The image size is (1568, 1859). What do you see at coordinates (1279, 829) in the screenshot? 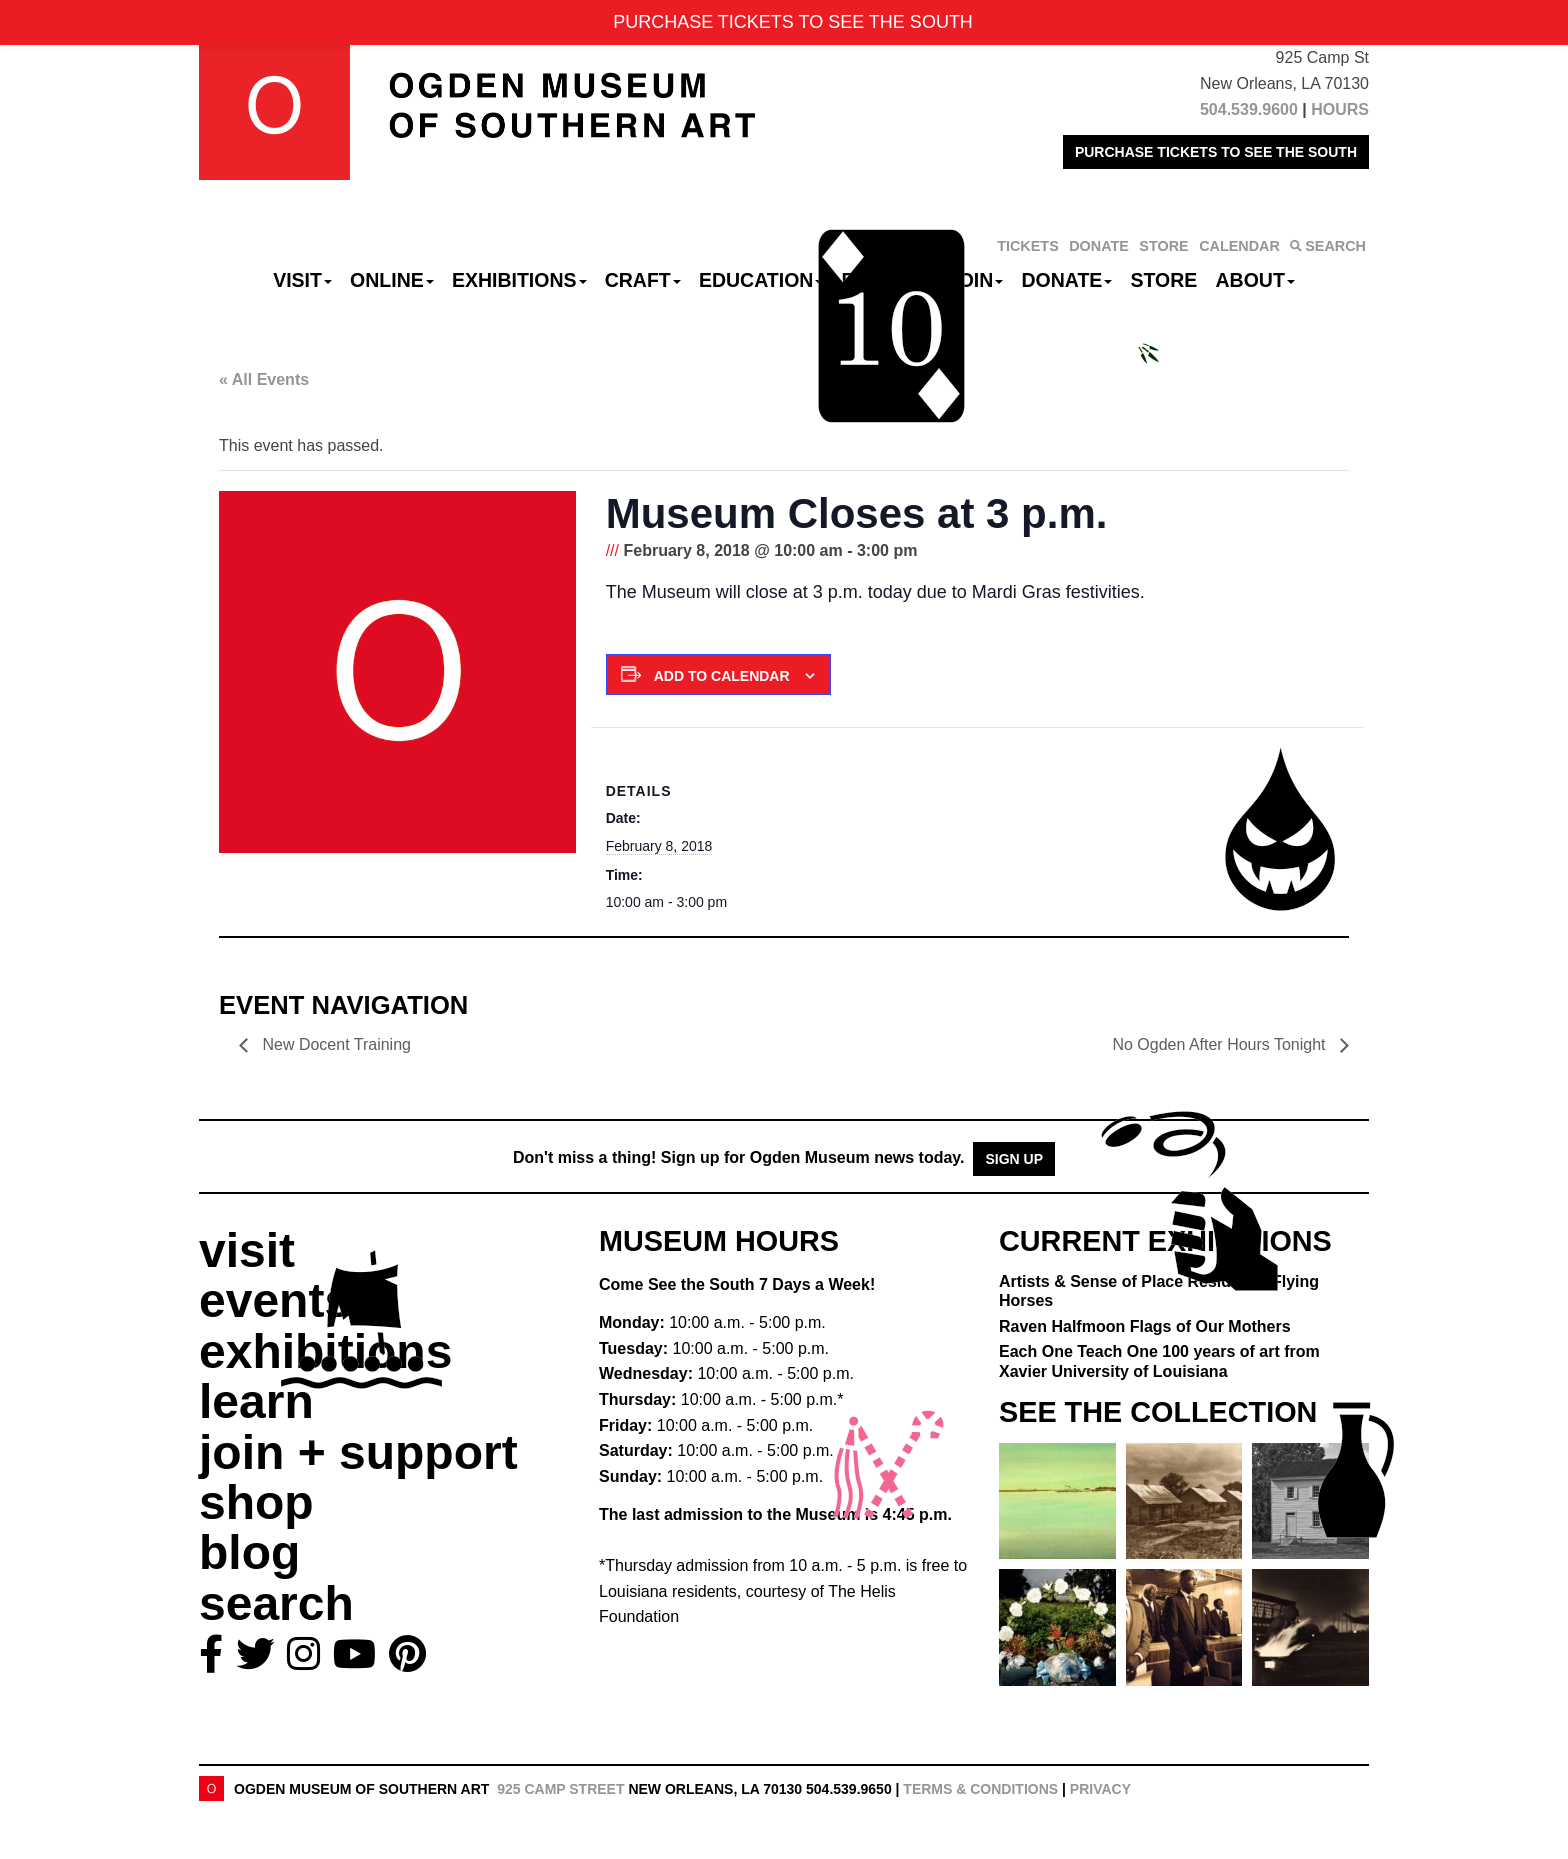
I see `indicates poison or toxic status effect` at bounding box center [1279, 829].